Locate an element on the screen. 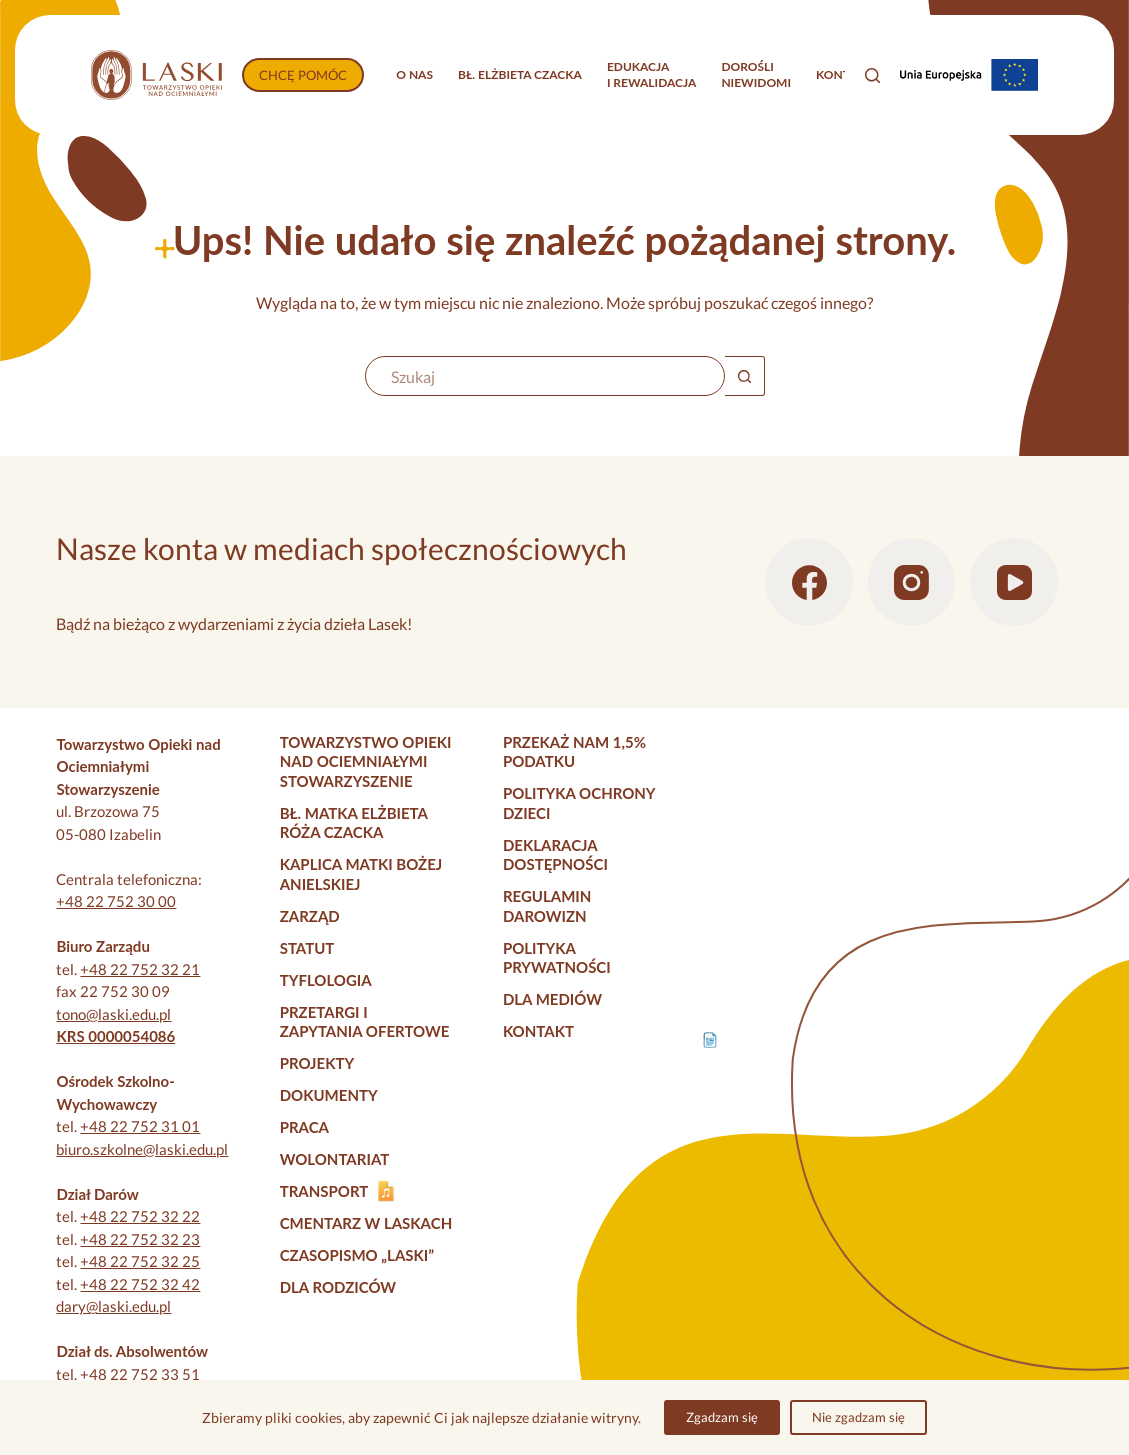 This screenshot has width=1129, height=1455. open a text document template file is located at coordinates (710, 1040).